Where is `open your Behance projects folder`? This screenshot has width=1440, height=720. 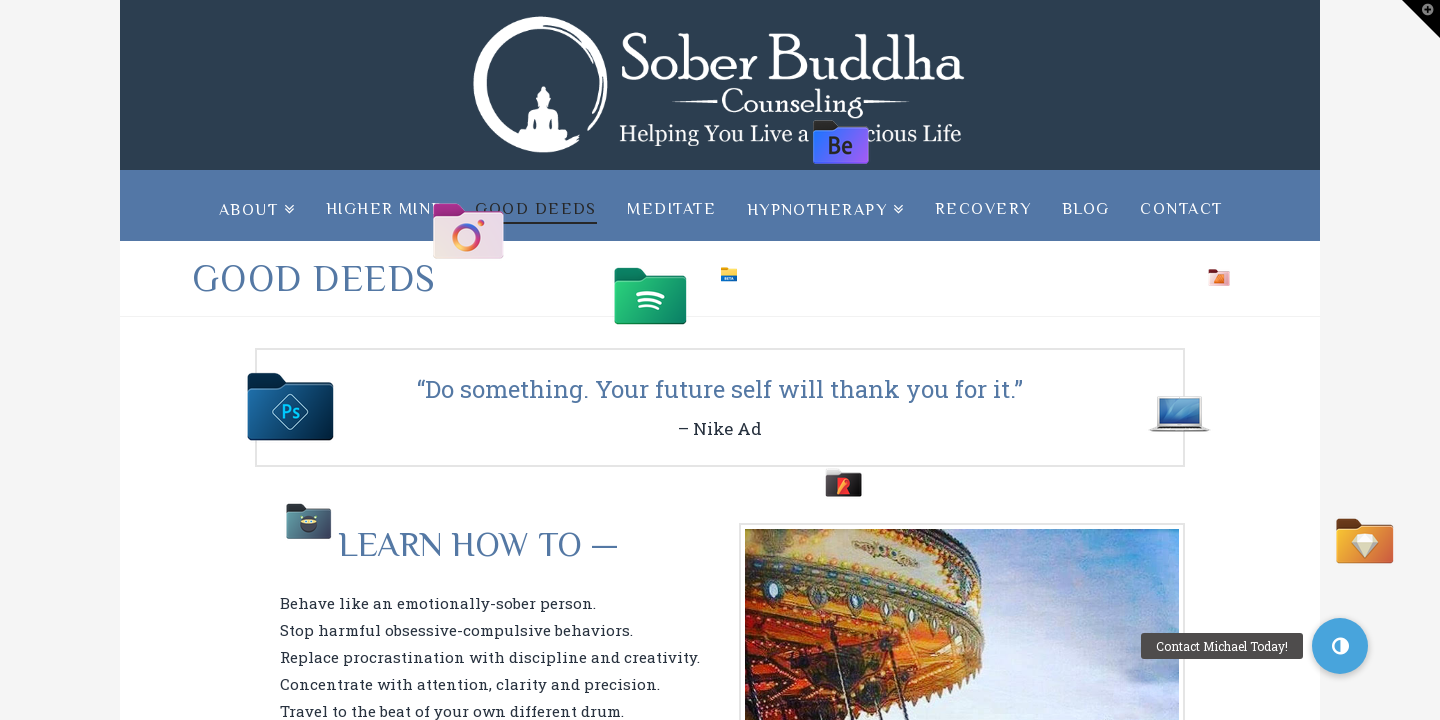 open your Behance projects folder is located at coordinates (840, 143).